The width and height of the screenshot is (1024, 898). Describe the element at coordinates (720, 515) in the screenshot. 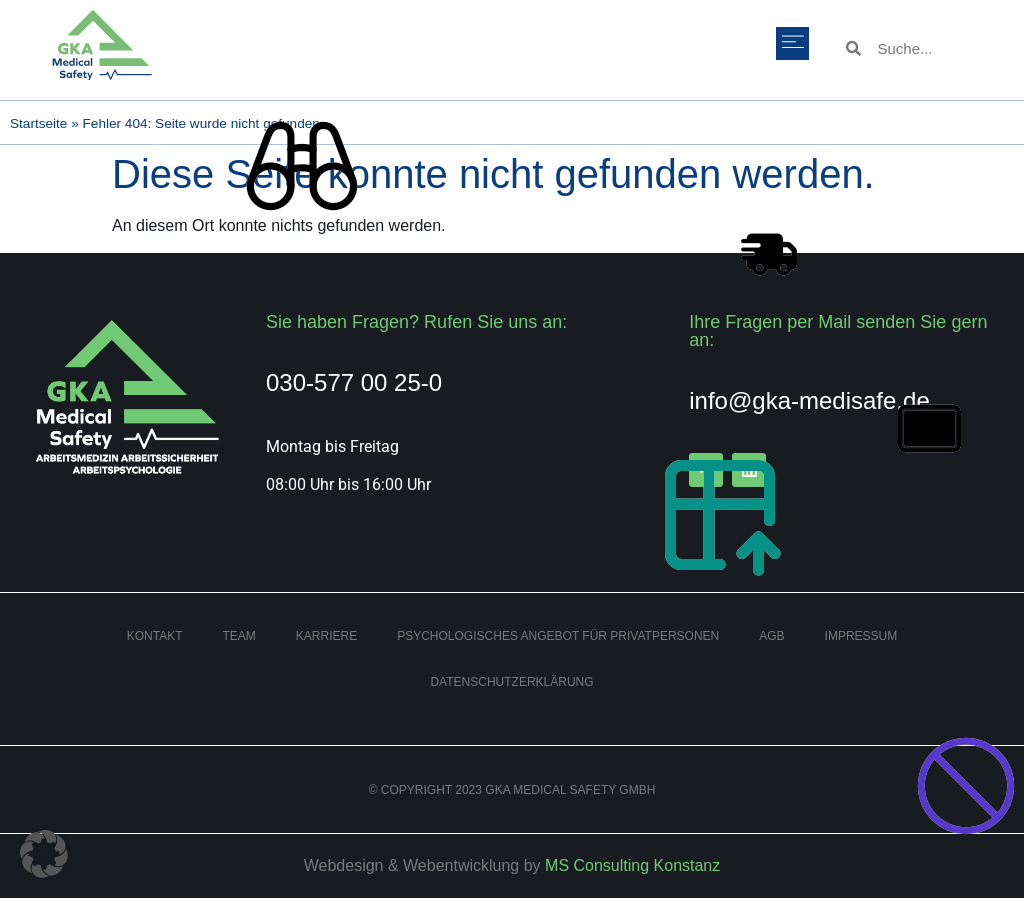

I see `import data into a table` at that location.